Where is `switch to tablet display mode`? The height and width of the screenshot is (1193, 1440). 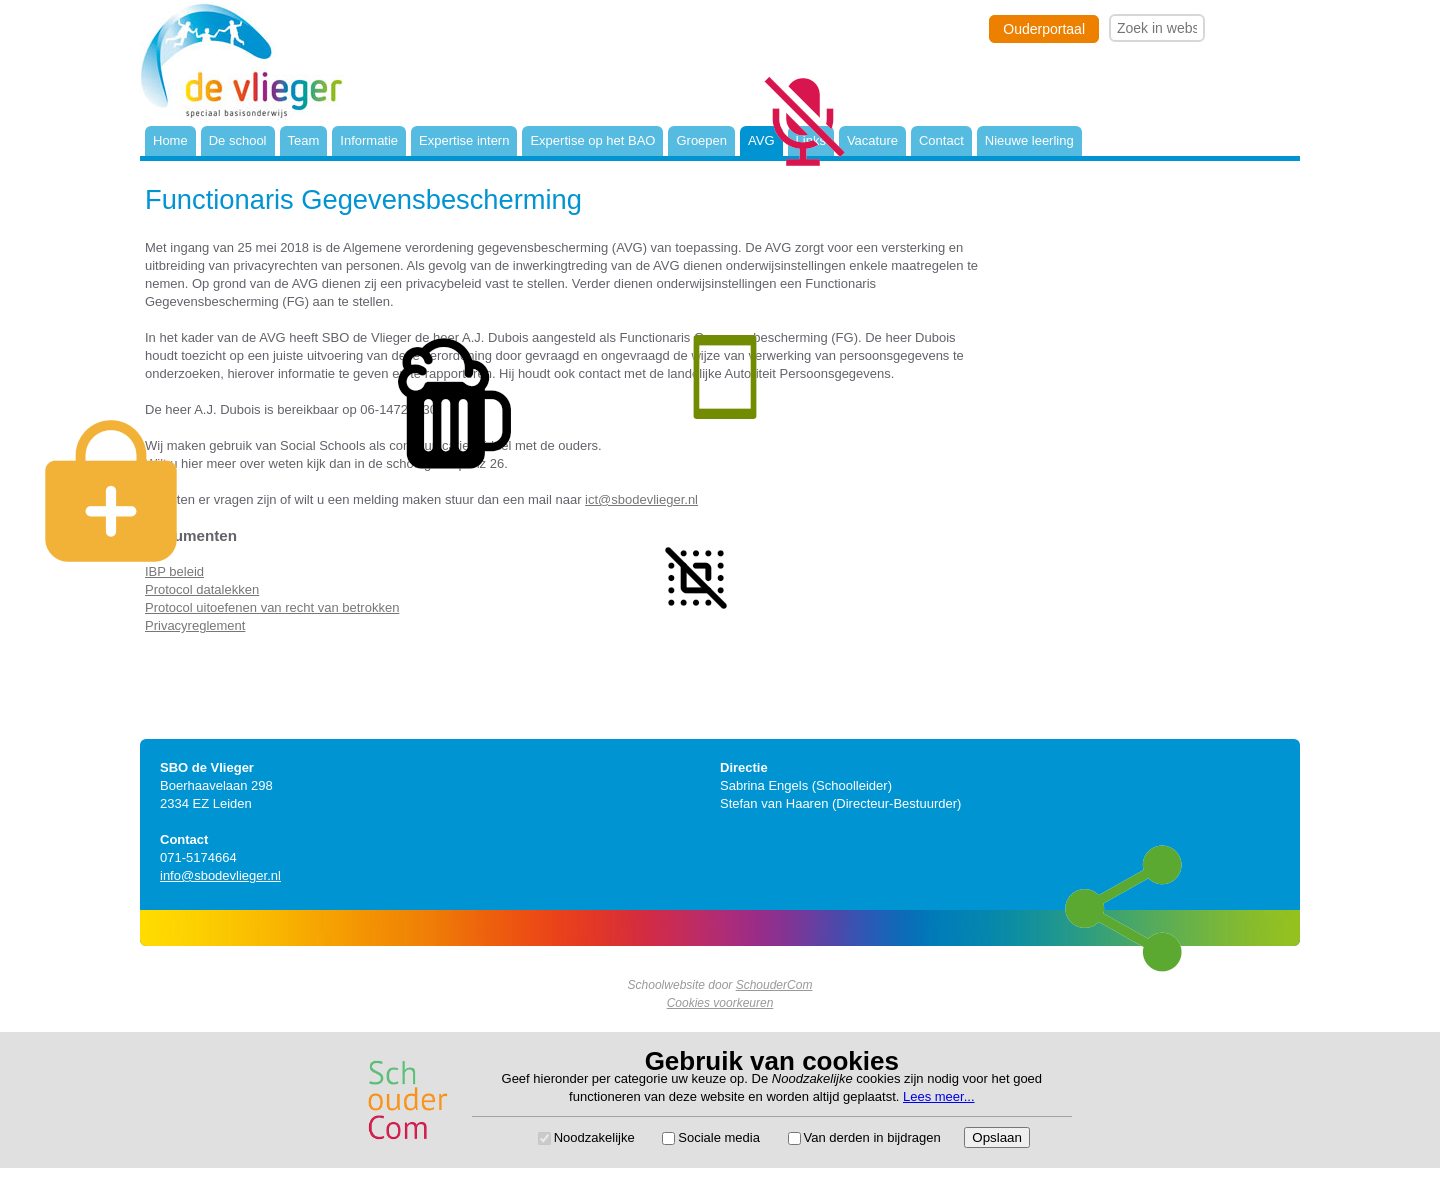
switch to tablet display mode is located at coordinates (725, 377).